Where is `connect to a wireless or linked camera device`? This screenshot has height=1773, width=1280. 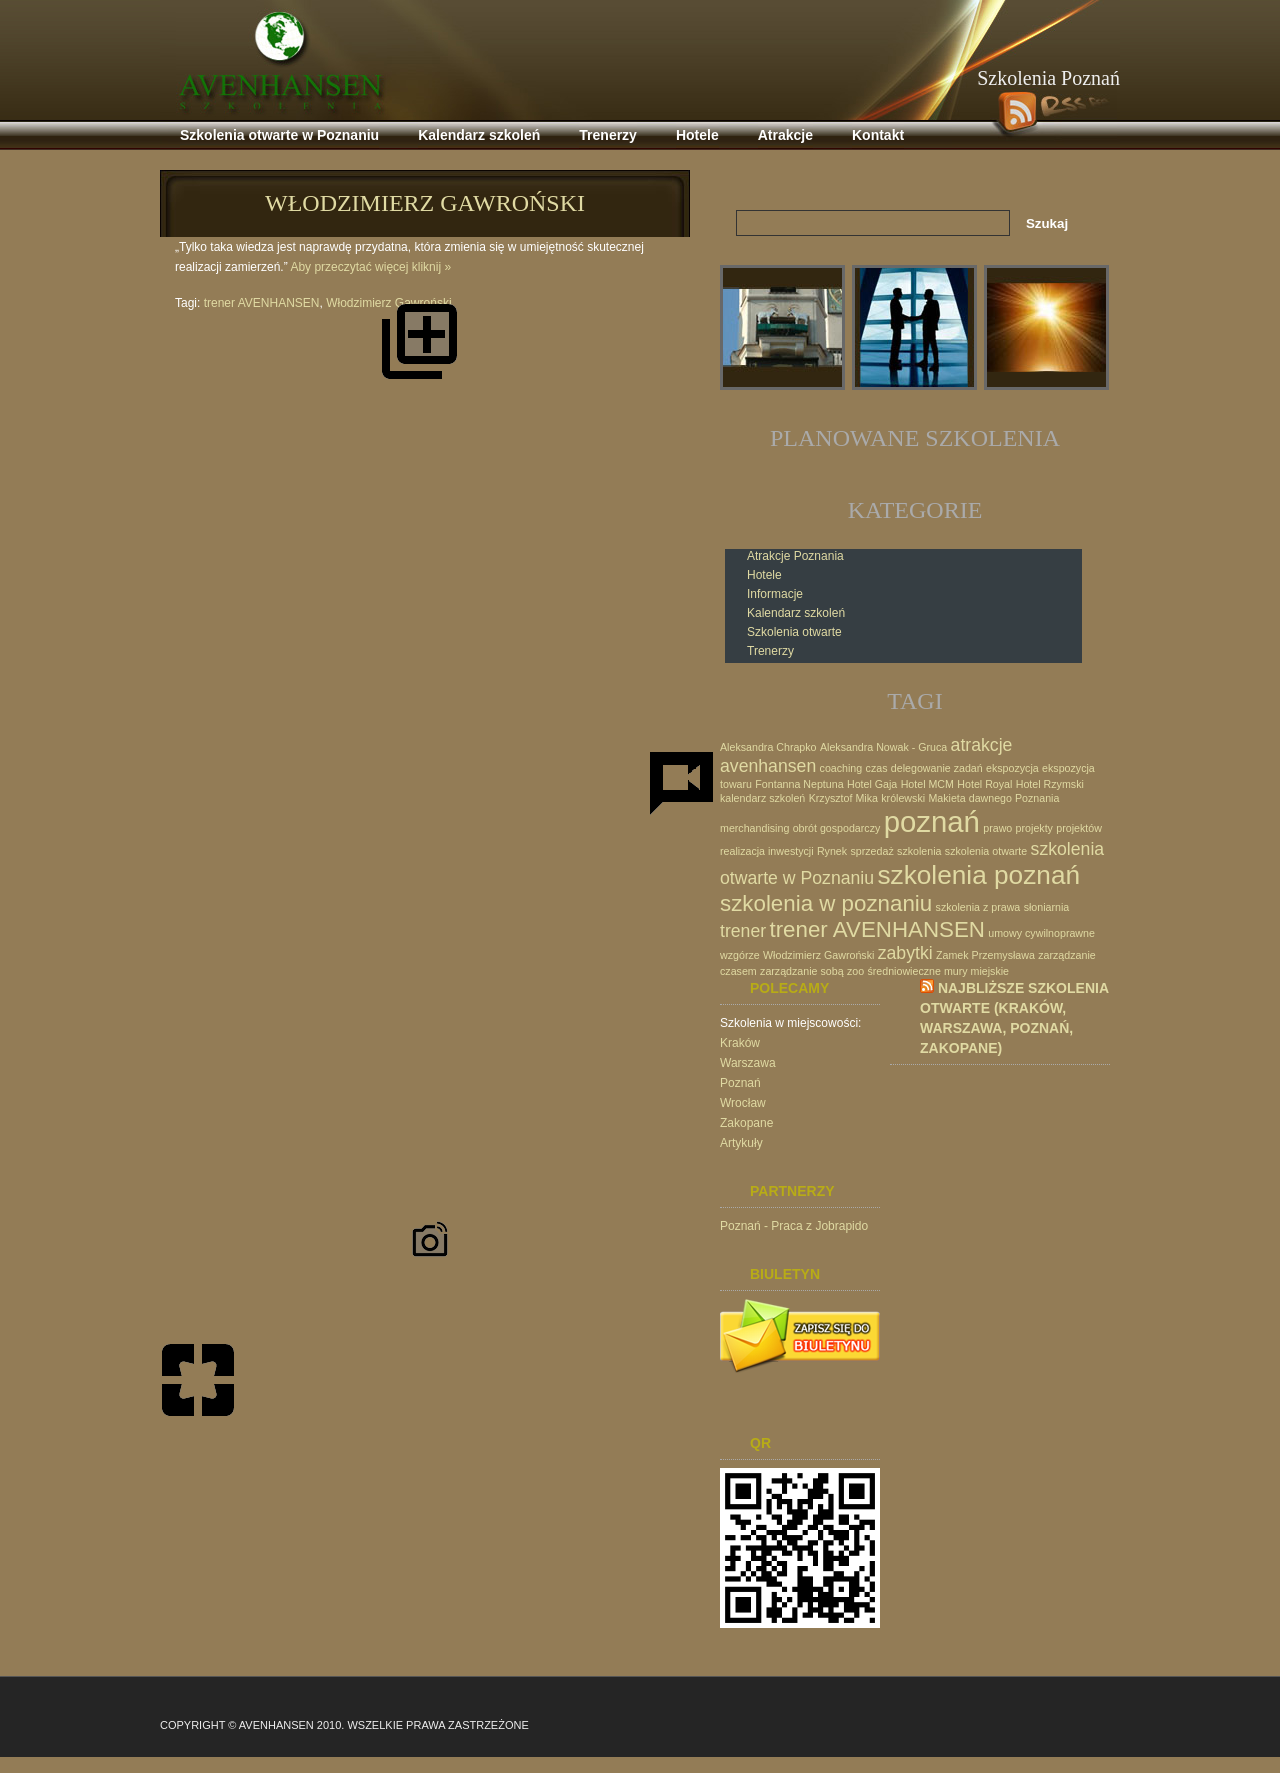 connect to a wireless or linked camera device is located at coordinates (430, 1239).